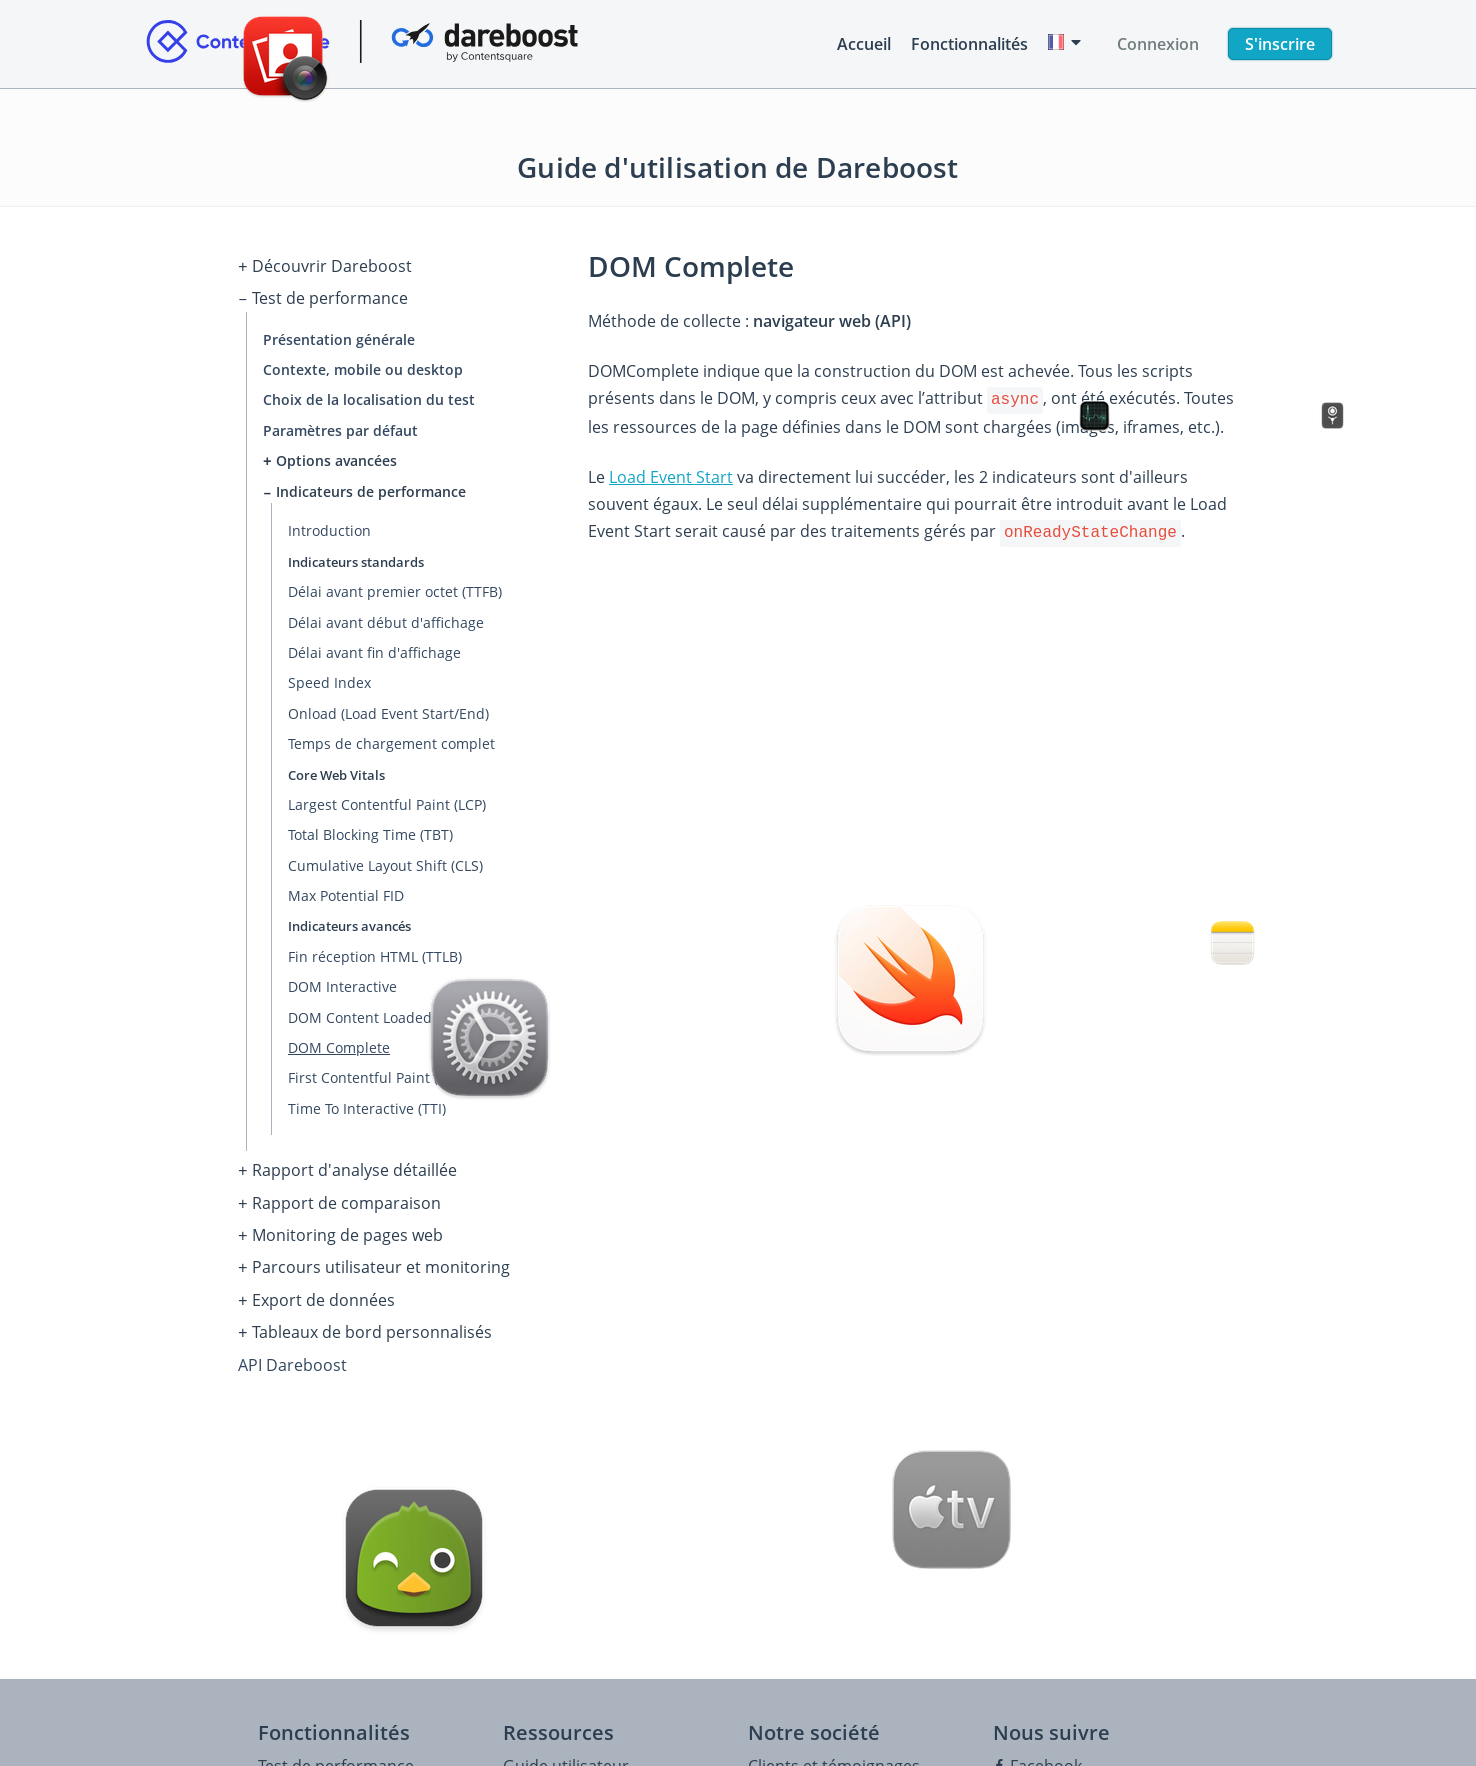  I want to click on open Photo Booth app, so click(283, 56).